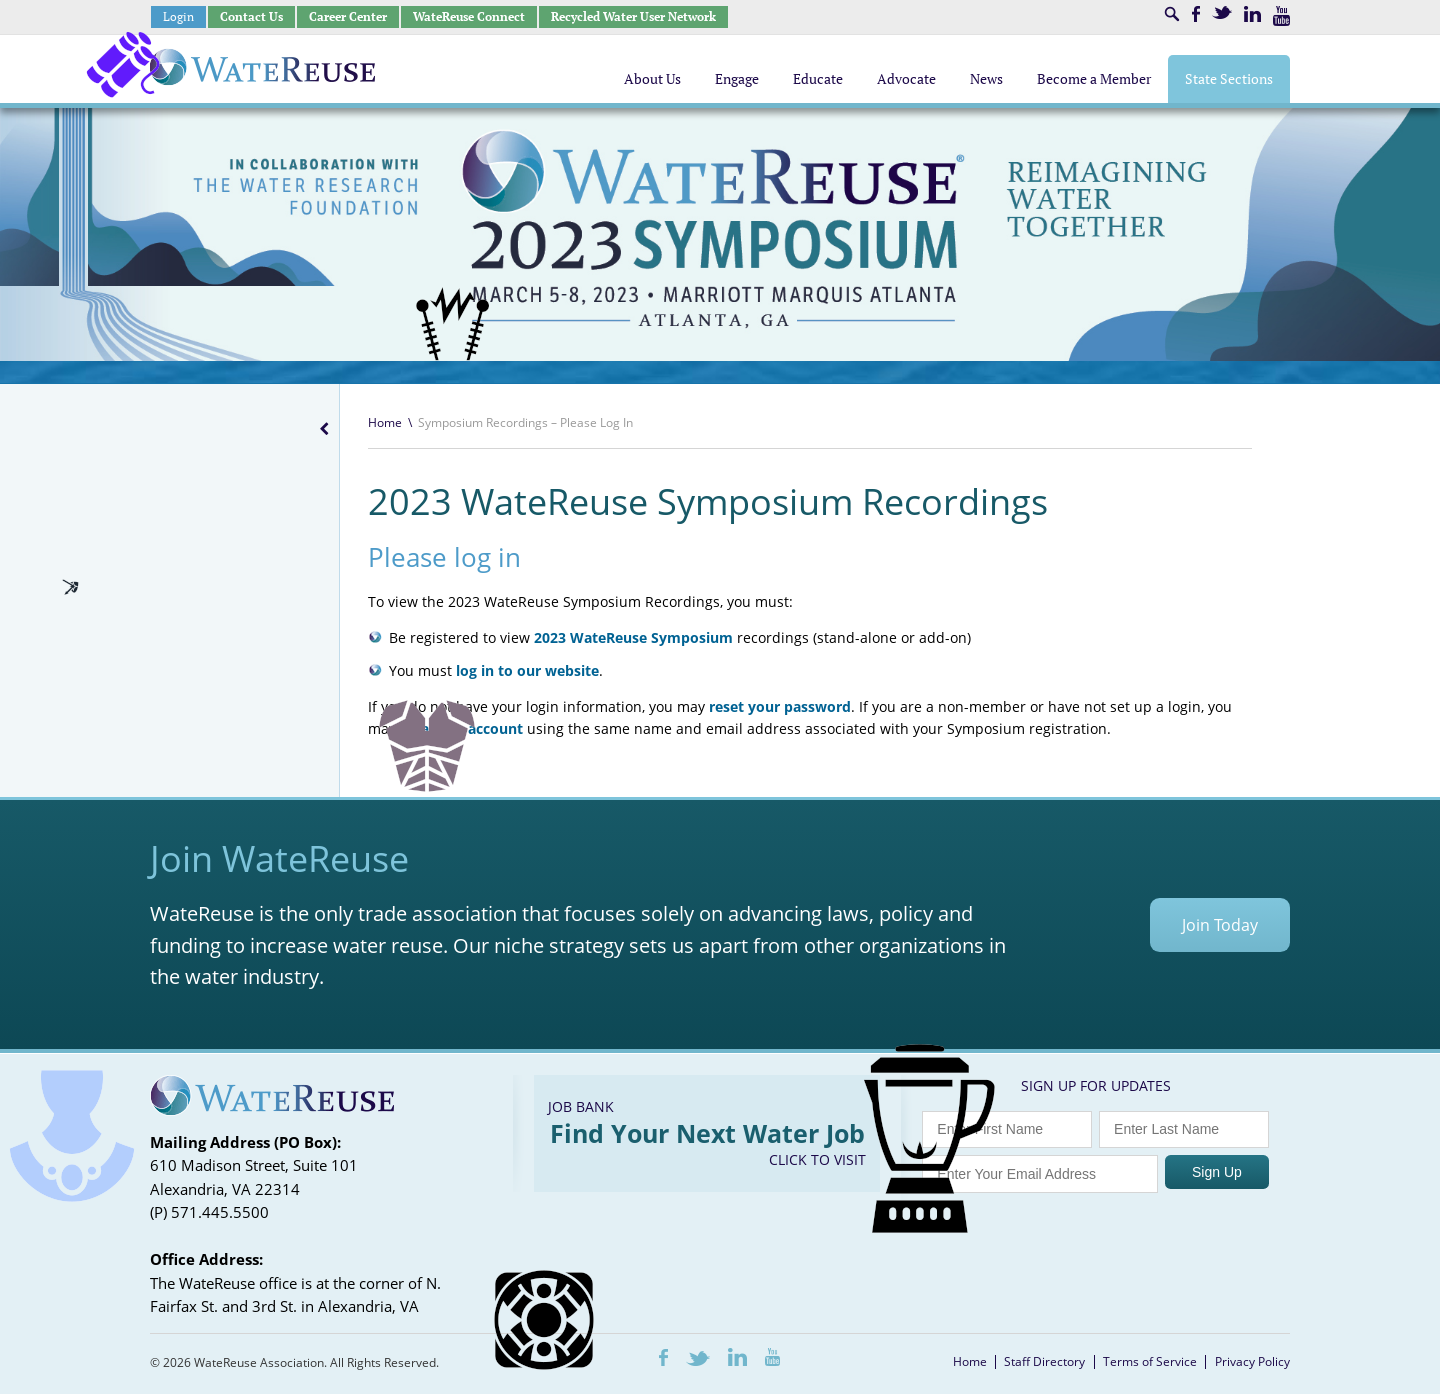 The height and width of the screenshot is (1394, 1440). What do you see at coordinates (544, 1320) in the screenshot?
I see `abstract game achievement or badge icon` at bounding box center [544, 1320].